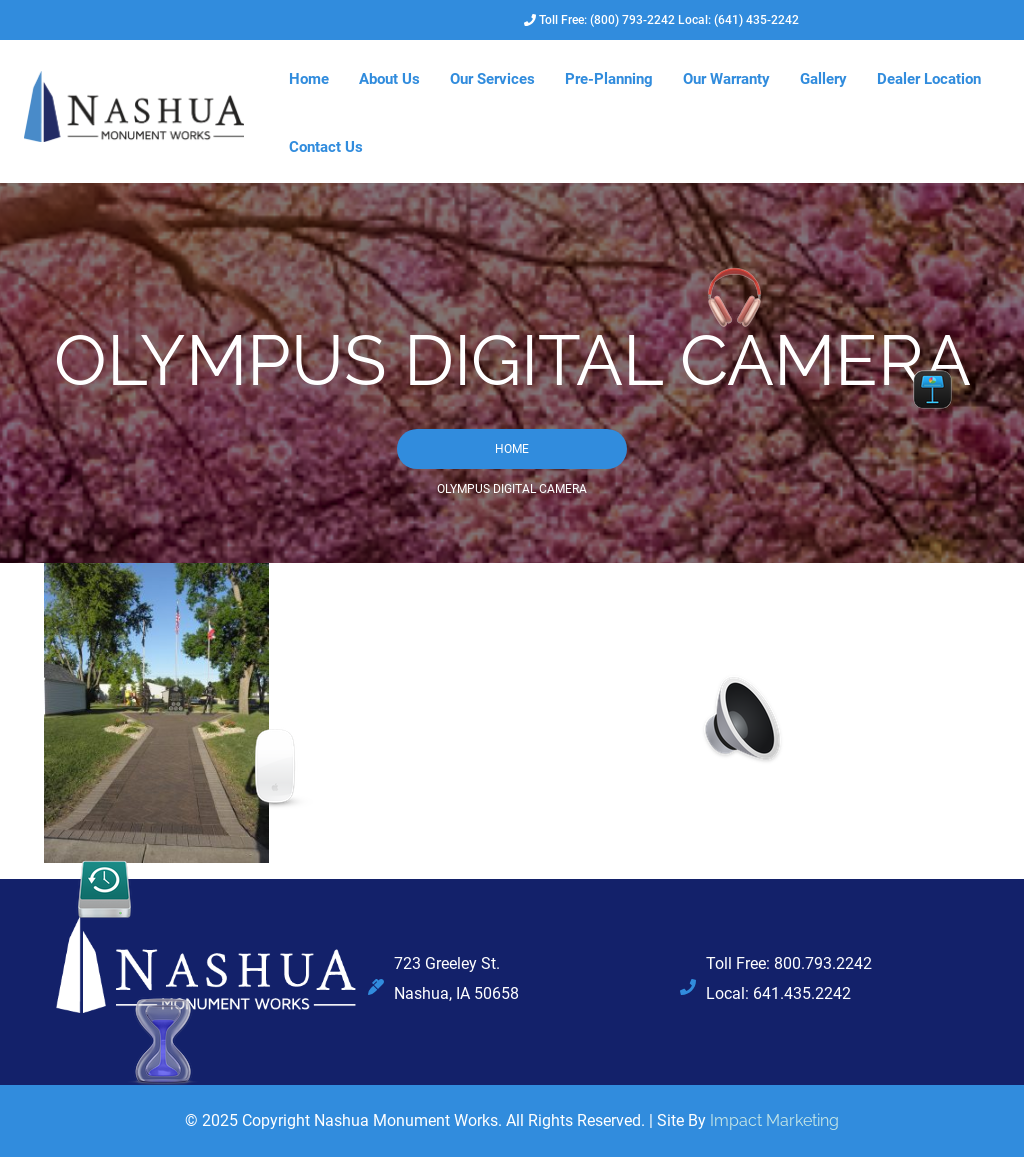 The image size is (1024, 1157). I want to click on access time machine backup disk, so click(104, 890).